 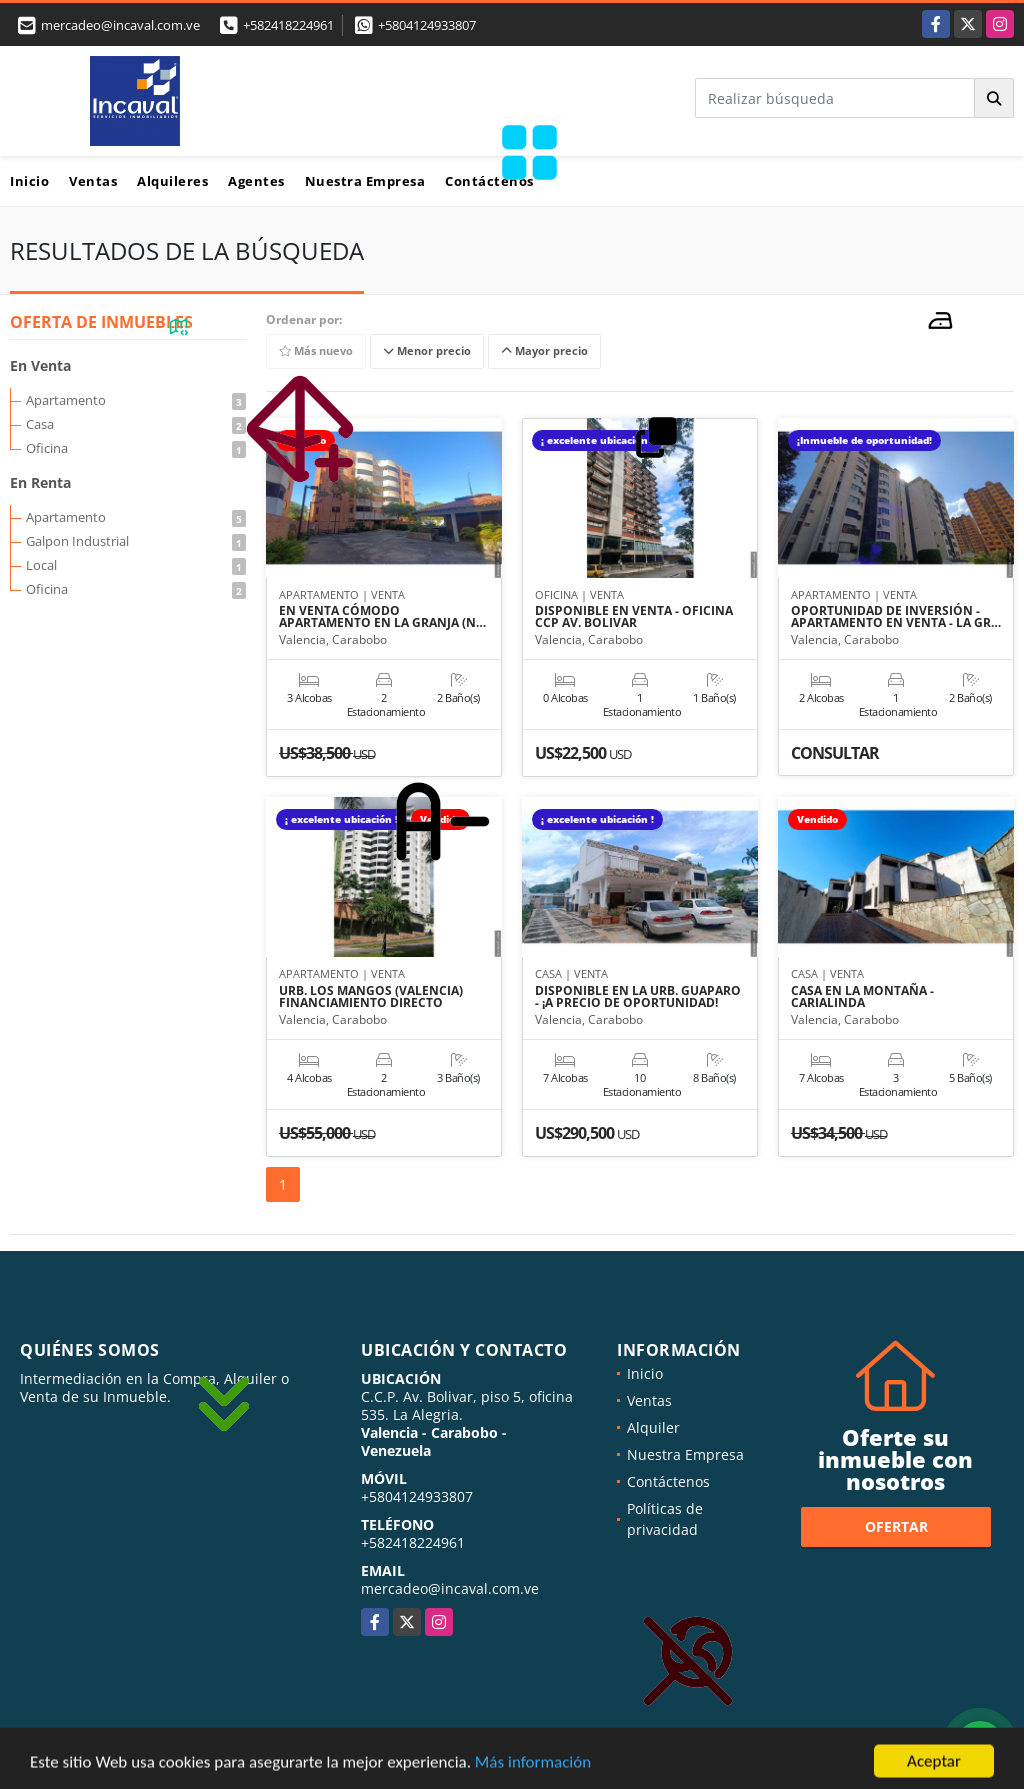 I want to click on switch to grid view, so click(x=529, y=152).